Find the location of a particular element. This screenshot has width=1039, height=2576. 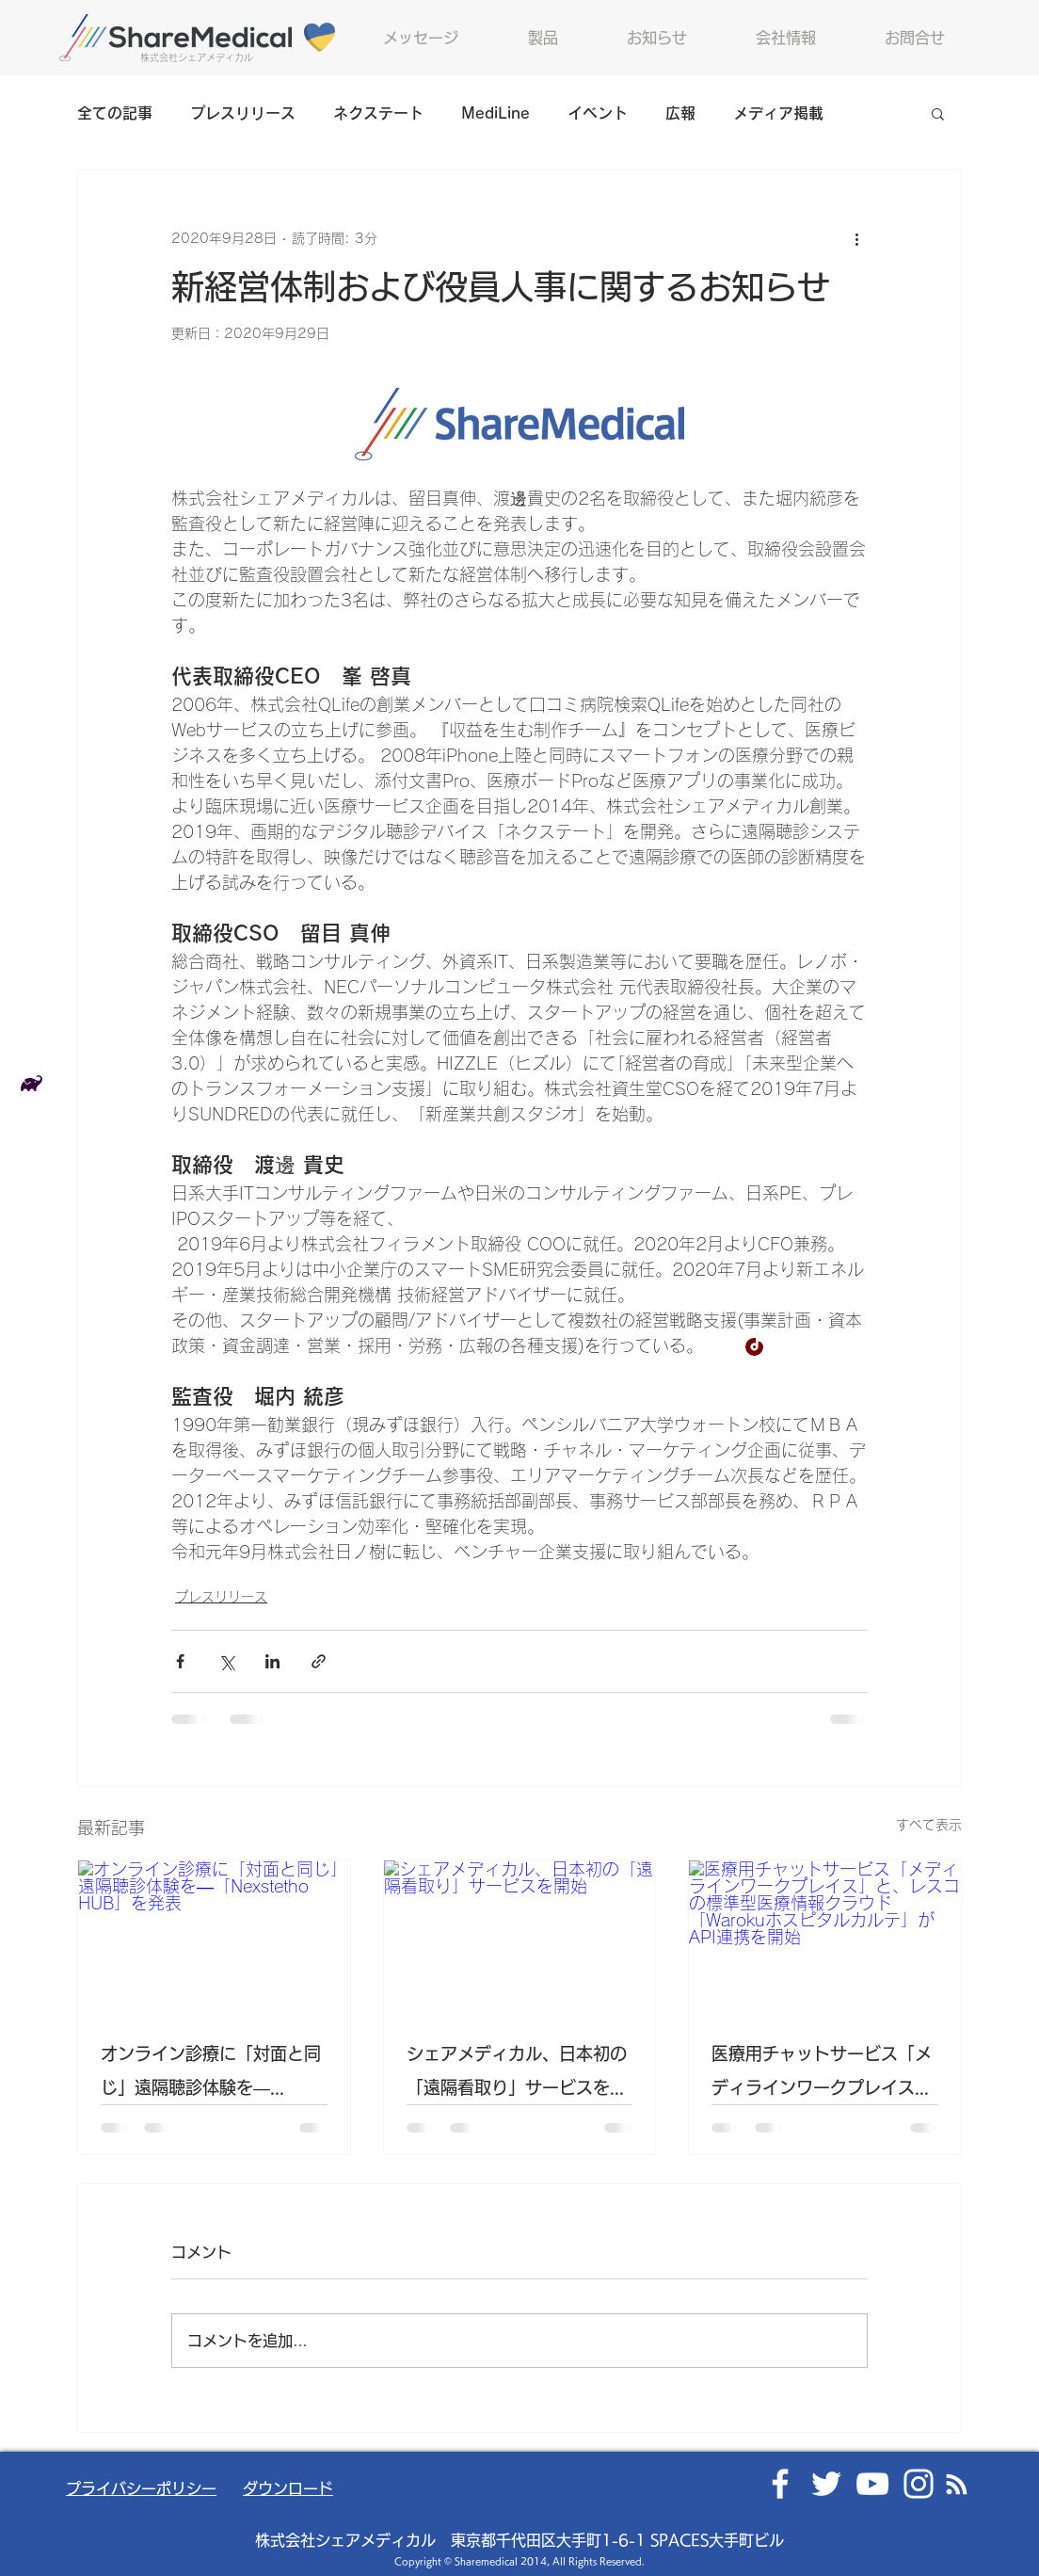

open the Drooble music social network app is located at coordinates (754, 1346).